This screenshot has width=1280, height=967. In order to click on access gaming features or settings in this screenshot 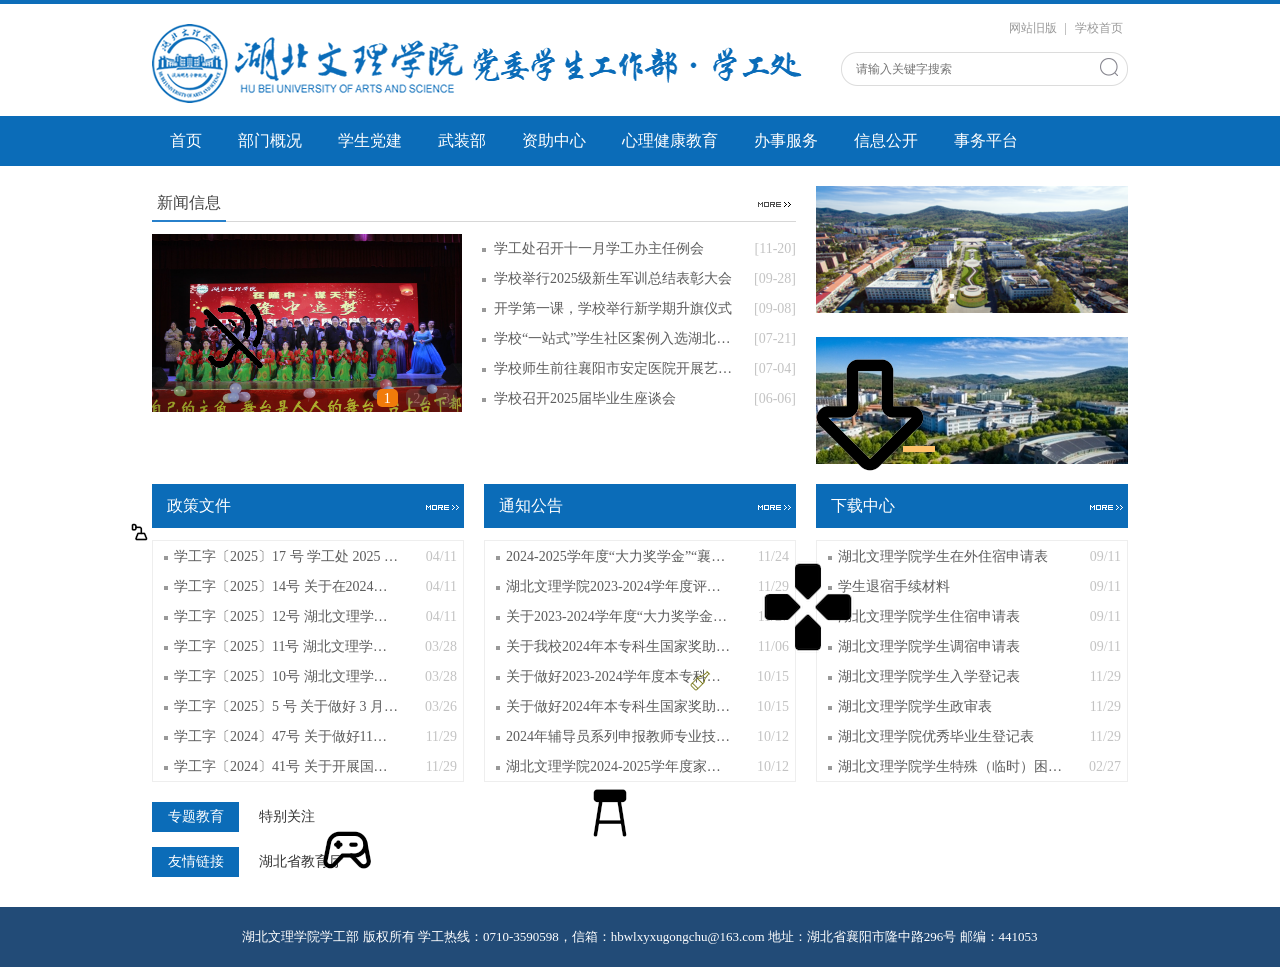, I will do `click(808, 607)`.